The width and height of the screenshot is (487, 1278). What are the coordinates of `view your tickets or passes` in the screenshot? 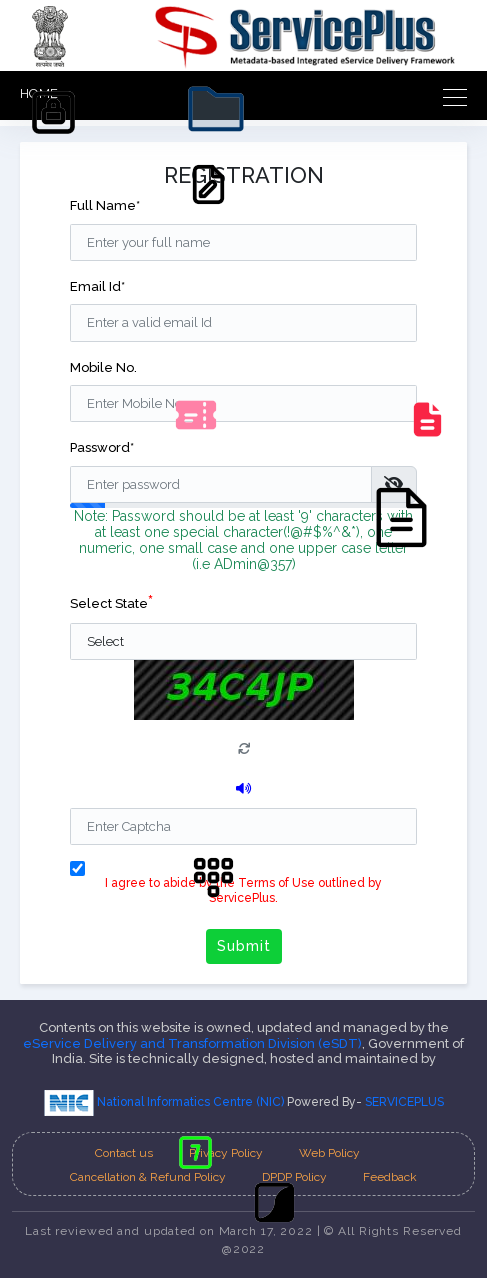 It's located at (196, 415).